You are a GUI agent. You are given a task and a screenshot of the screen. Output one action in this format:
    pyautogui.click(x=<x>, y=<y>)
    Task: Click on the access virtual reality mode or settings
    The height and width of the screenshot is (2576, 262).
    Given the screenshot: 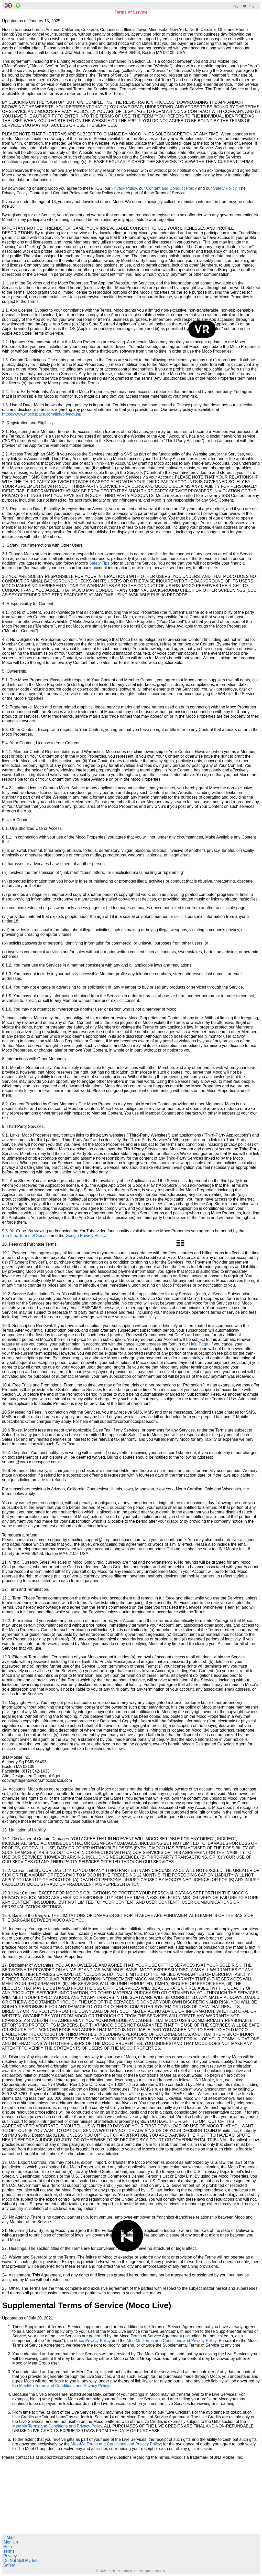 What is the action you would take?
    pyautogui.click(x=202, y=329)
    